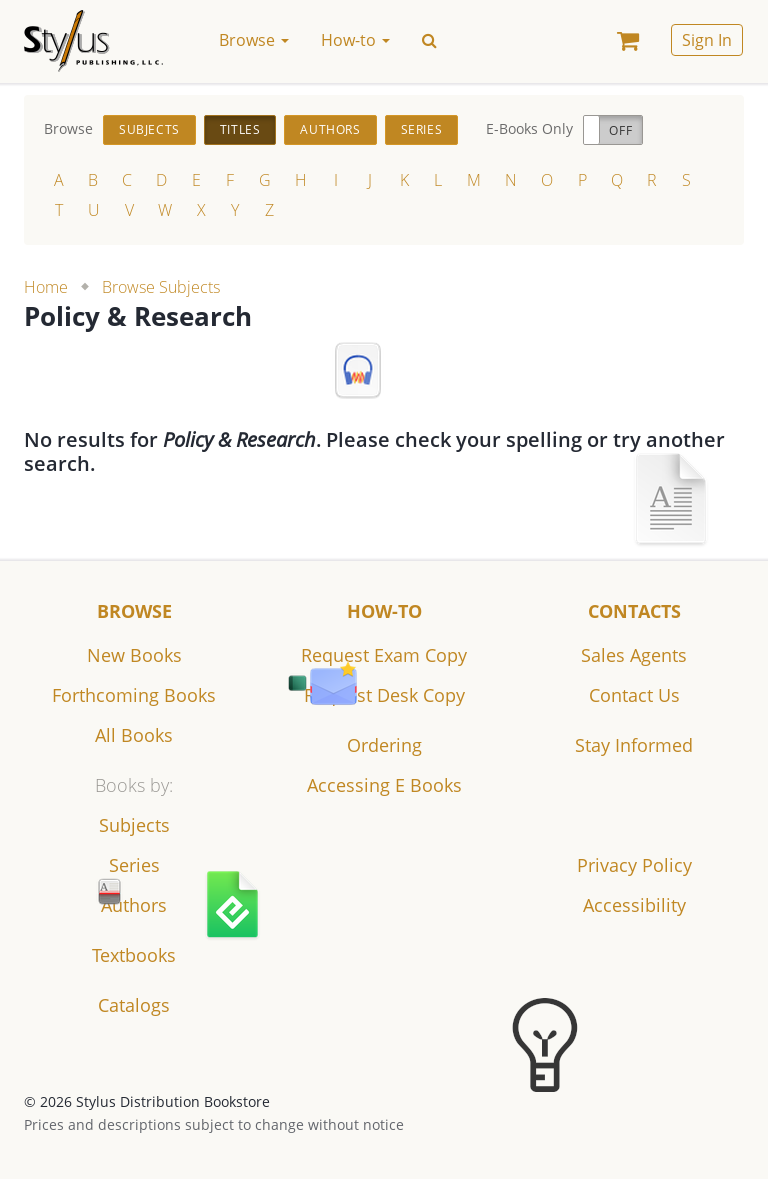  Describe the element at coordinates (671, 500) in the screenshot. I see `a rich text format document file` at that location.